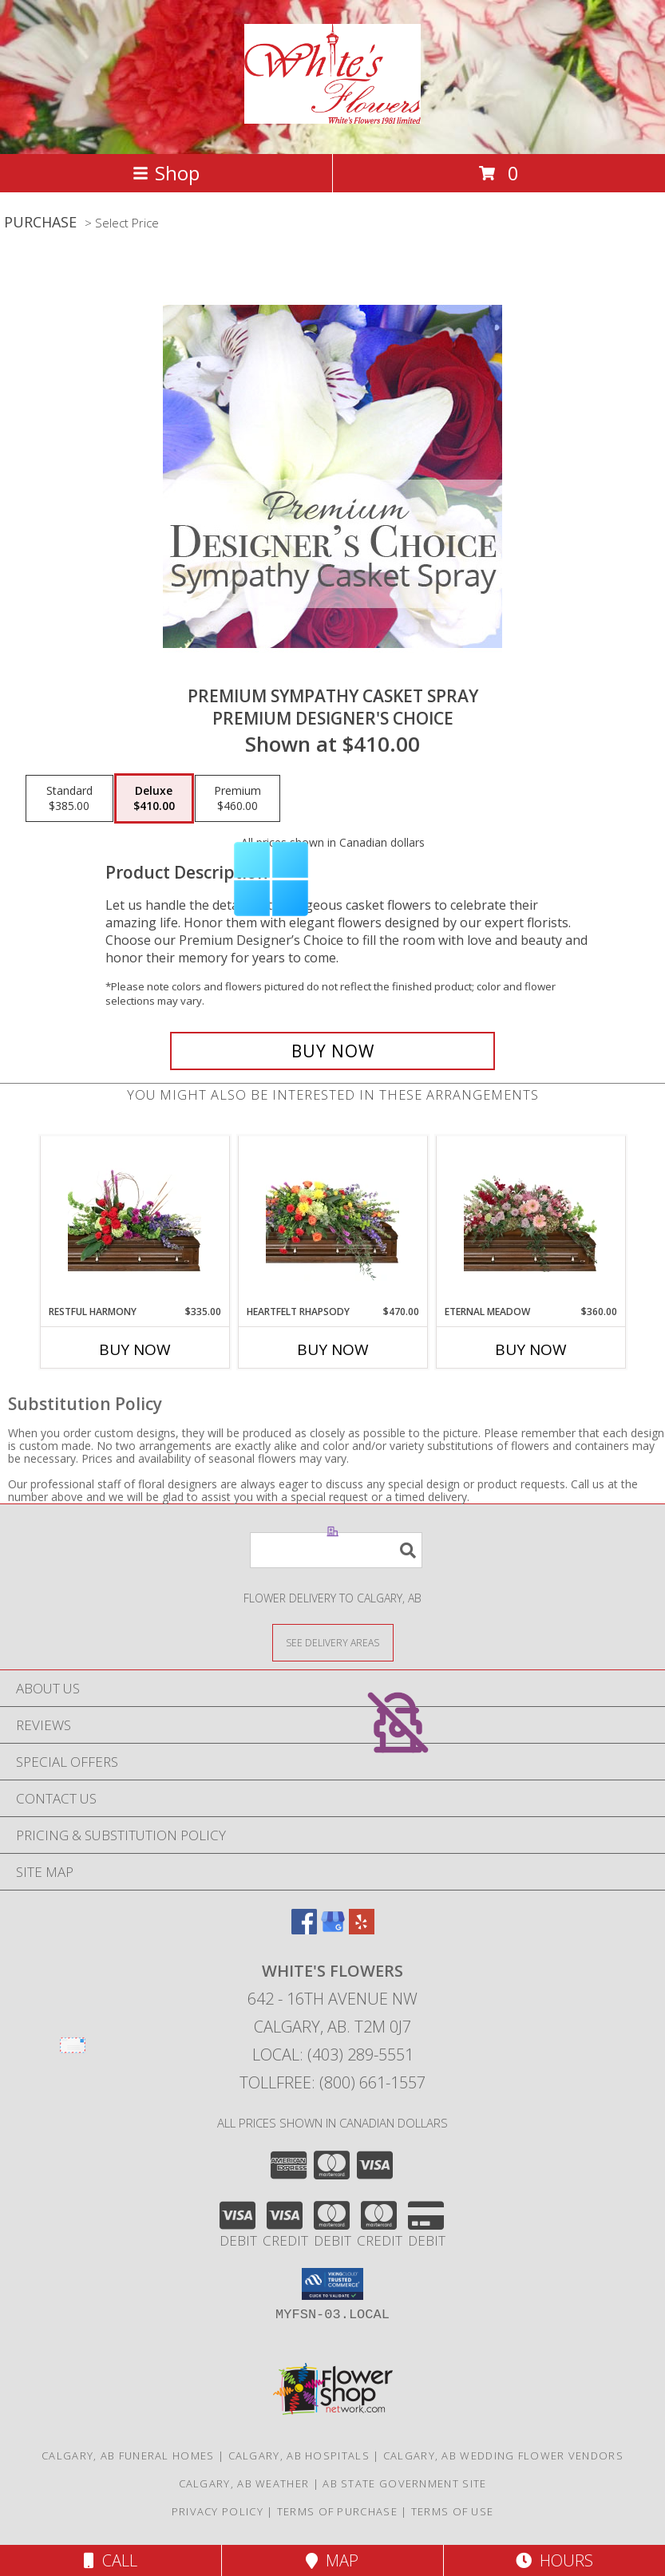 Image resolution: width=665 pixels, height=2576 pixels. Describe the element at coordinates (332, 1531) in the screenshot. I see `find nearby hospitals or medical facilities` at that location.